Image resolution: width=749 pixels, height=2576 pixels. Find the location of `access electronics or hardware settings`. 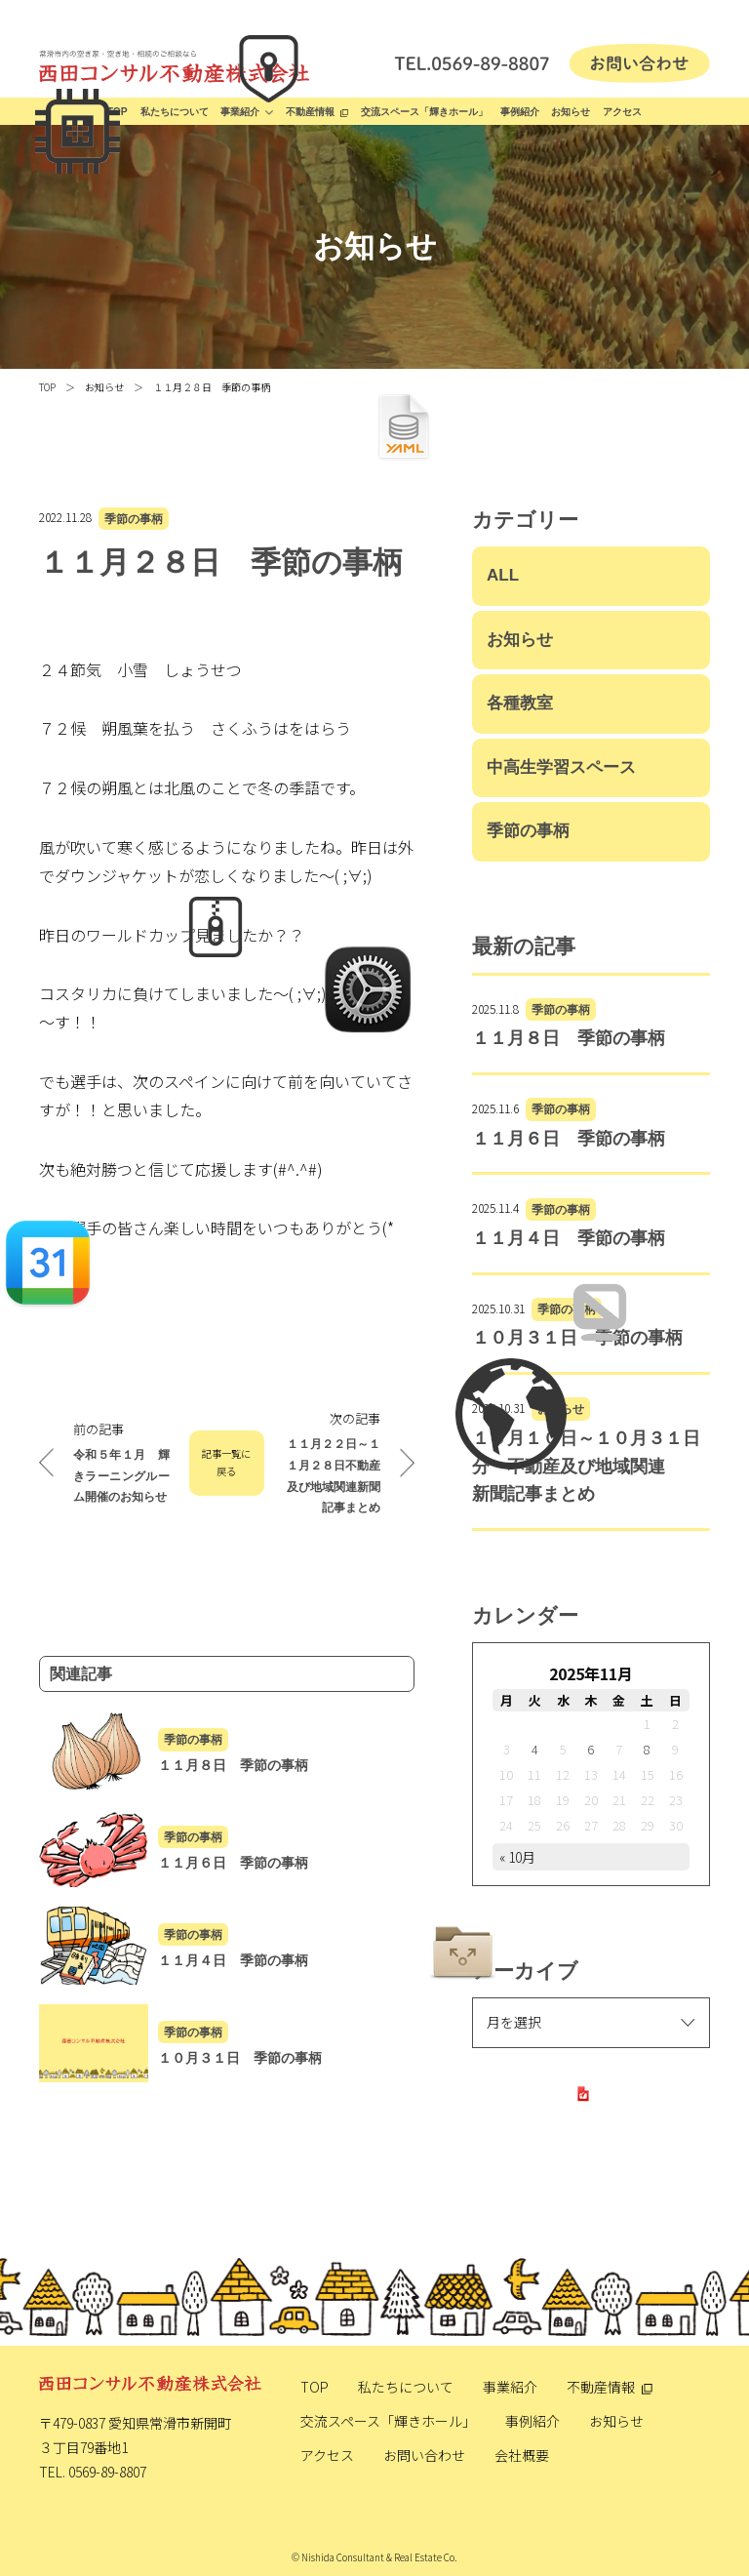

access electronics or hardware settings is located at coordinates (77, 131).